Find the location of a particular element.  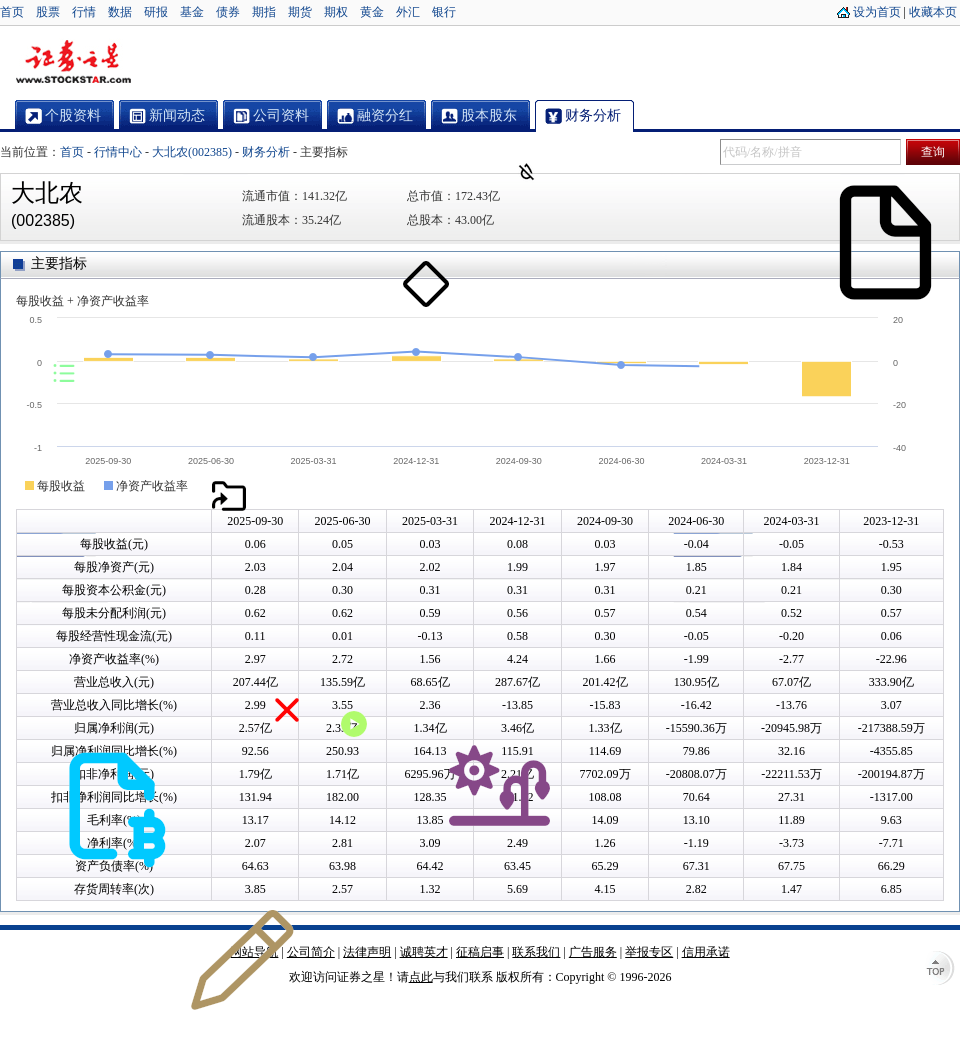

view or open a file is located at coordinates (885, 242).